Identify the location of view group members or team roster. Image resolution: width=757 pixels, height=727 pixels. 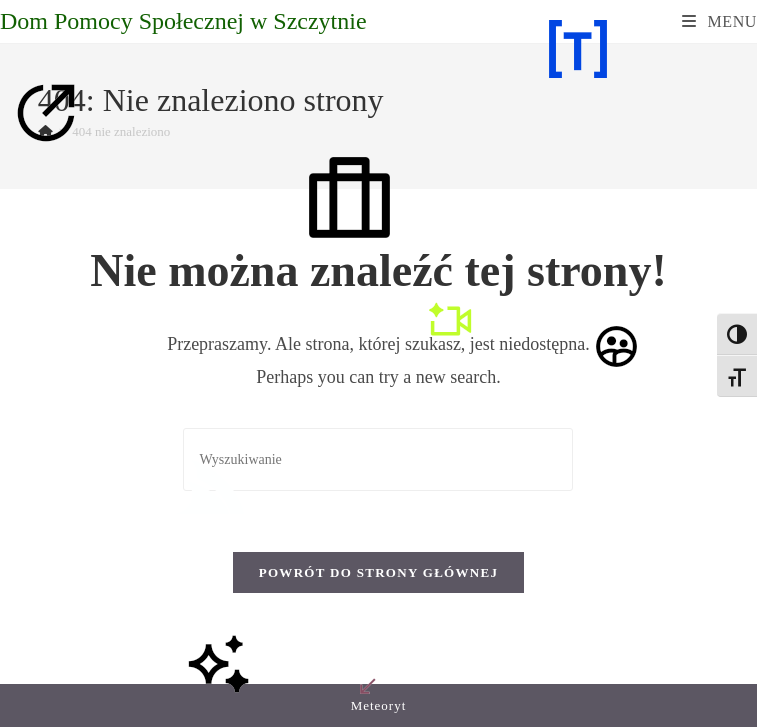
(616, 346).